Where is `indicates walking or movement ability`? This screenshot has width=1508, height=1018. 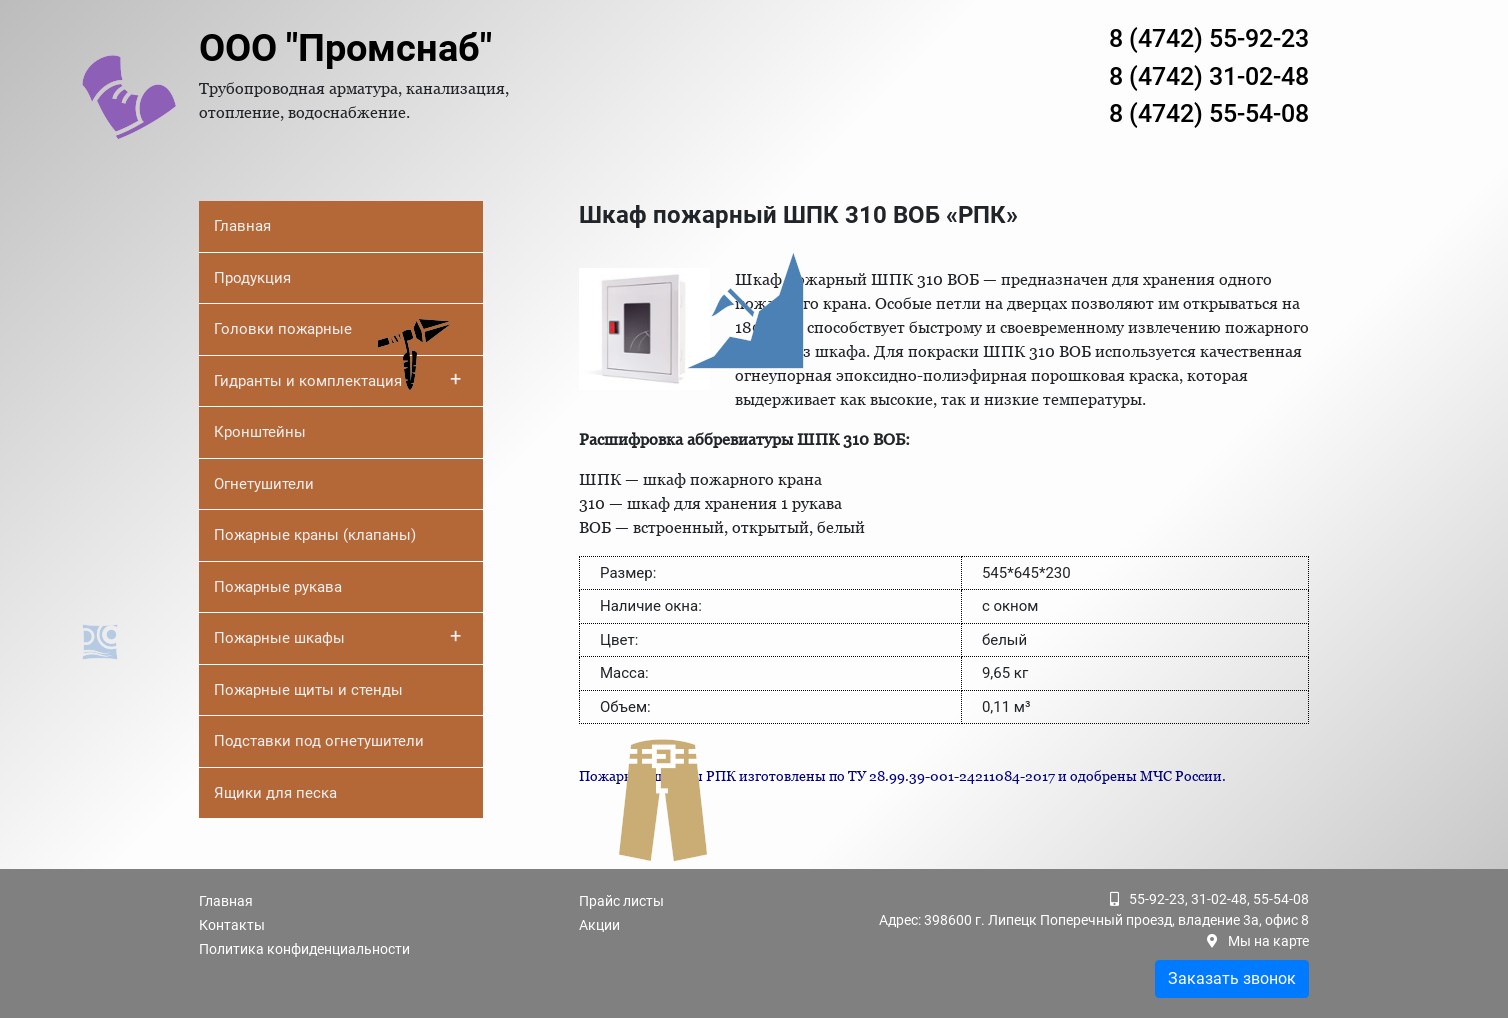
indicates walking or movement ability is located at coordinates (129, 95).